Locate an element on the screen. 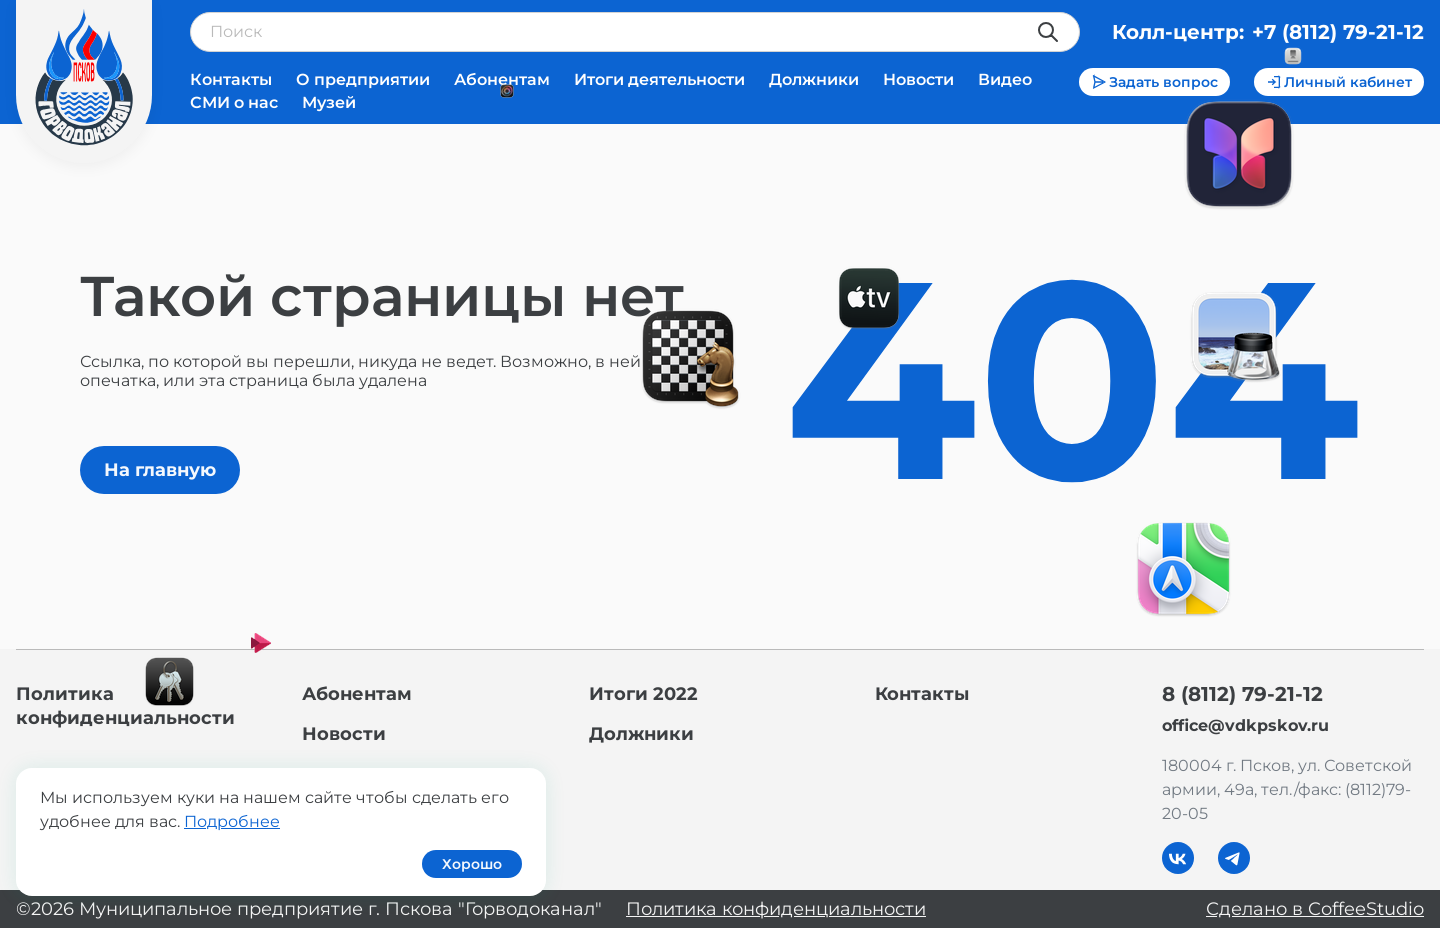 The height and width of the screenshot is (928, 1440). open Apple Maps application is located at coordinates (1183, 568).